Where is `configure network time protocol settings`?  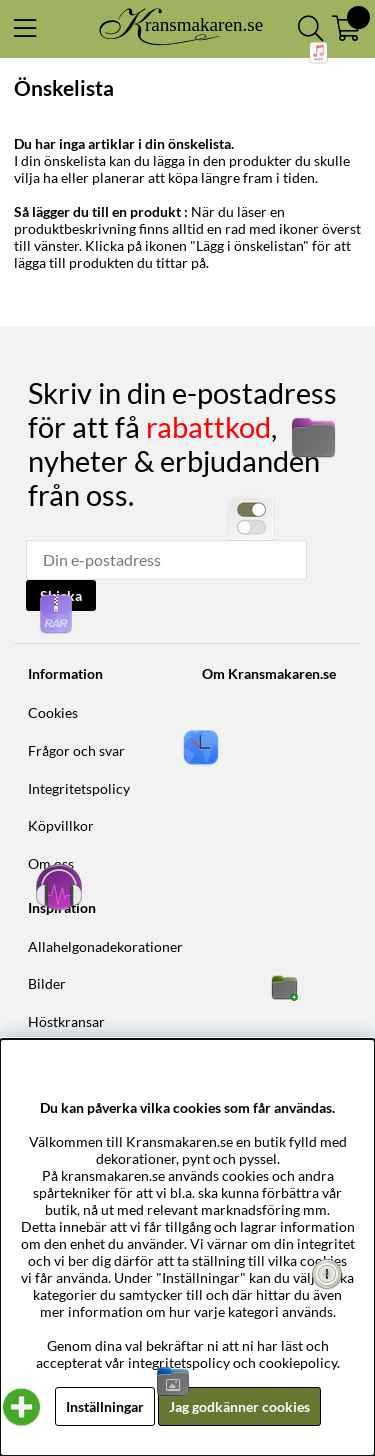 configure network time protocol settings is located at coordinates (201, 748).